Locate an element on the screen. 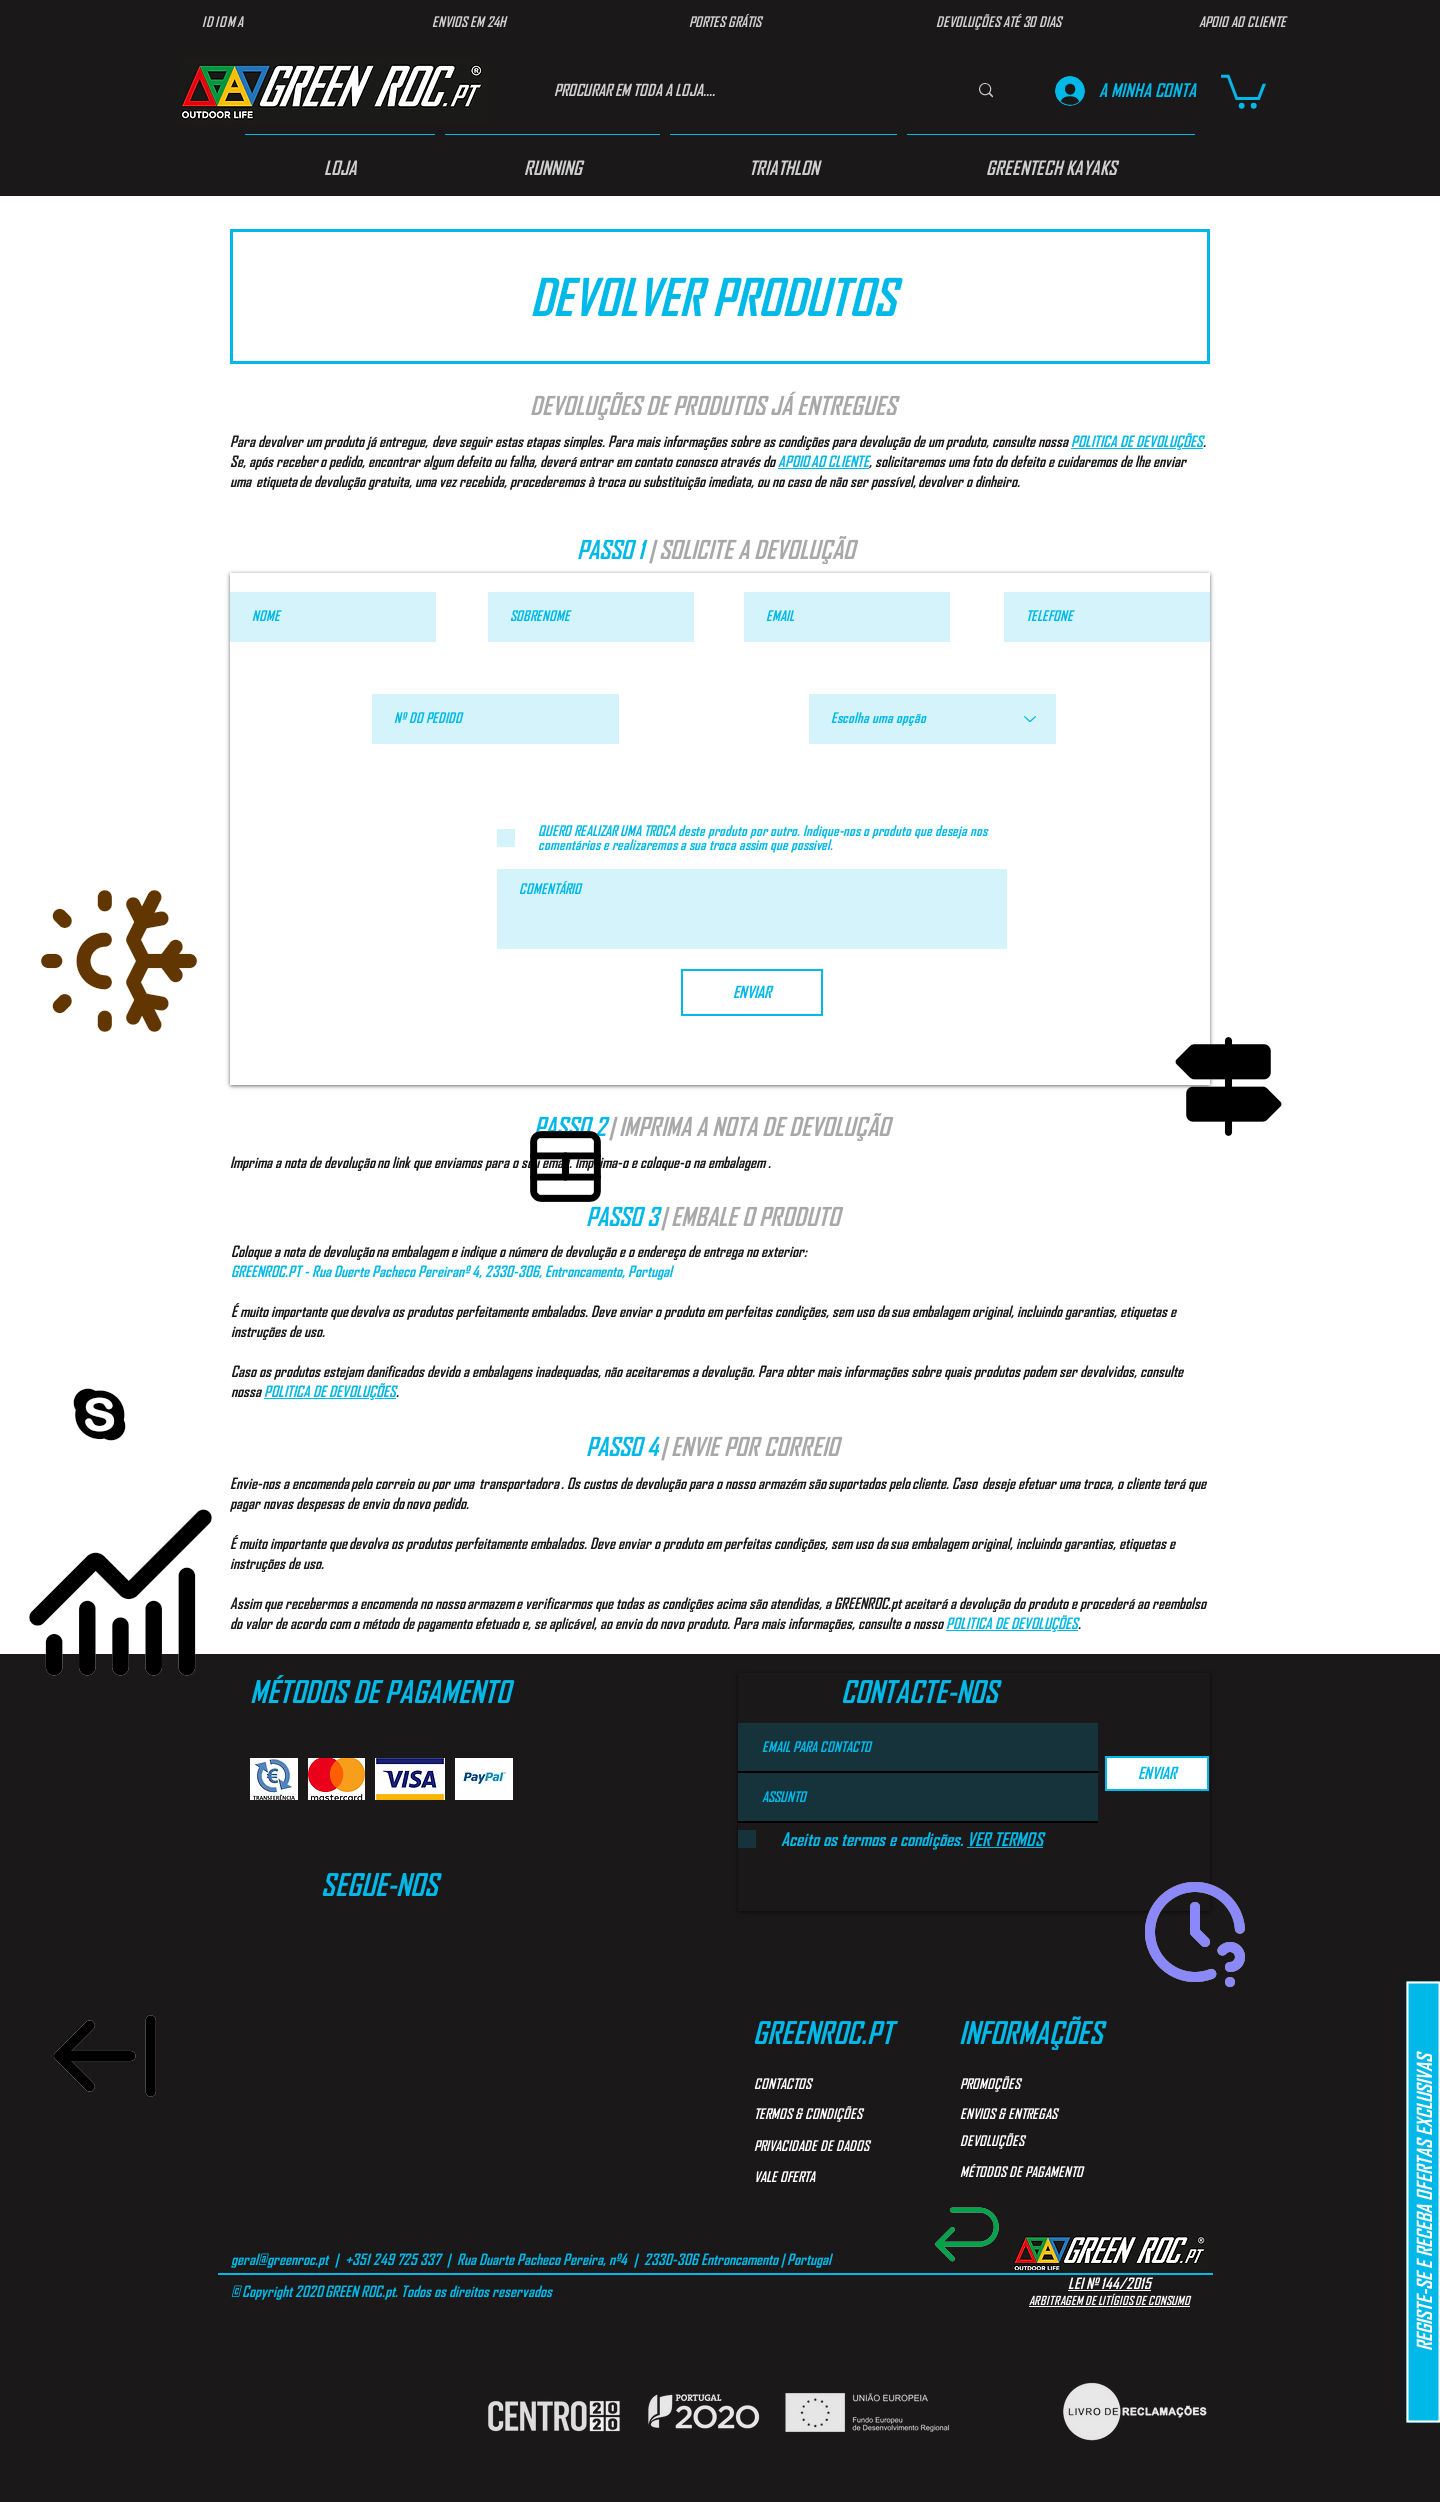  split table cells is located at coordinates (565, 1166).